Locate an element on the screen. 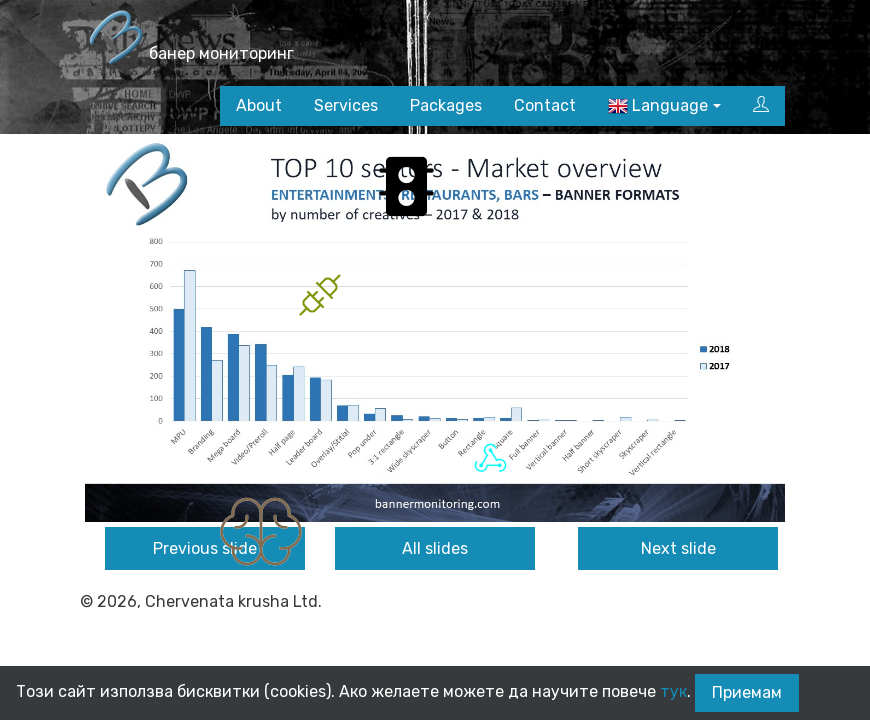 The height and width of the screenshot is (720, 870). access AI or smart features is located at coordinates (261, 533).